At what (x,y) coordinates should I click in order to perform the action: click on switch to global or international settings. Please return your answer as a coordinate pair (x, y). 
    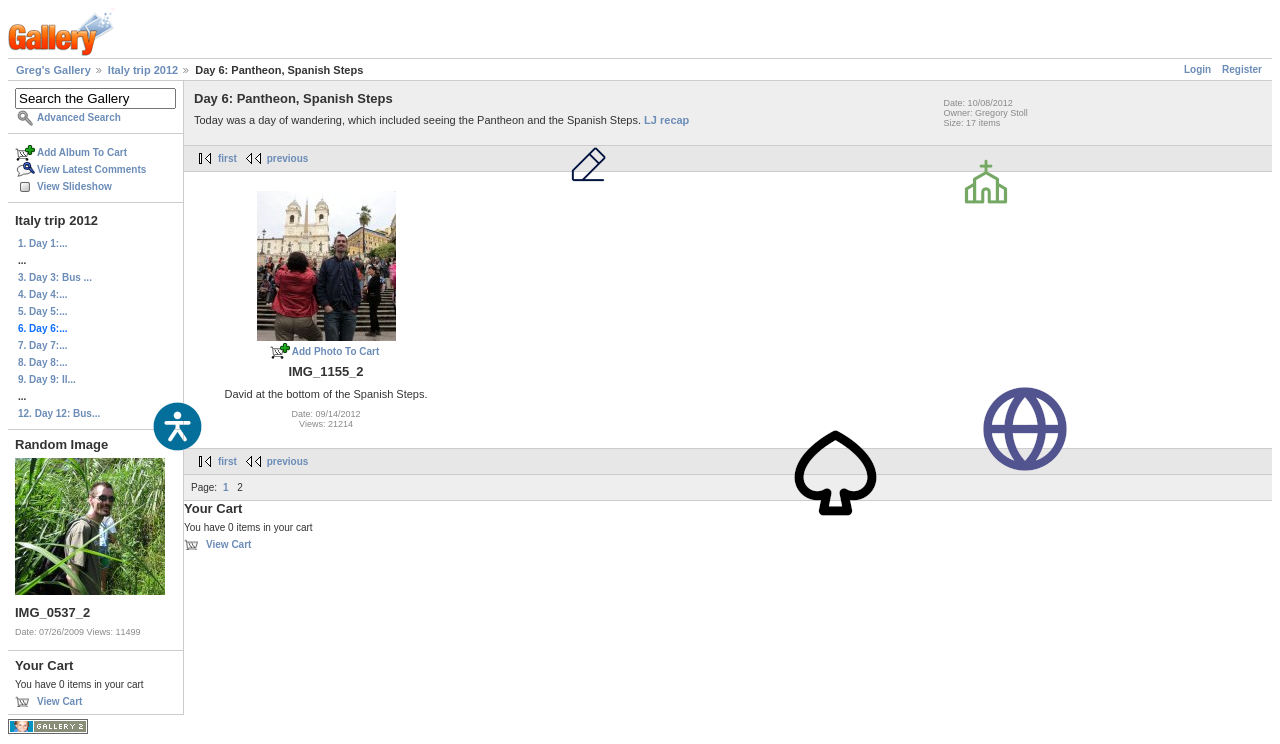
    Looking at the image, I should click on (1025, 429).